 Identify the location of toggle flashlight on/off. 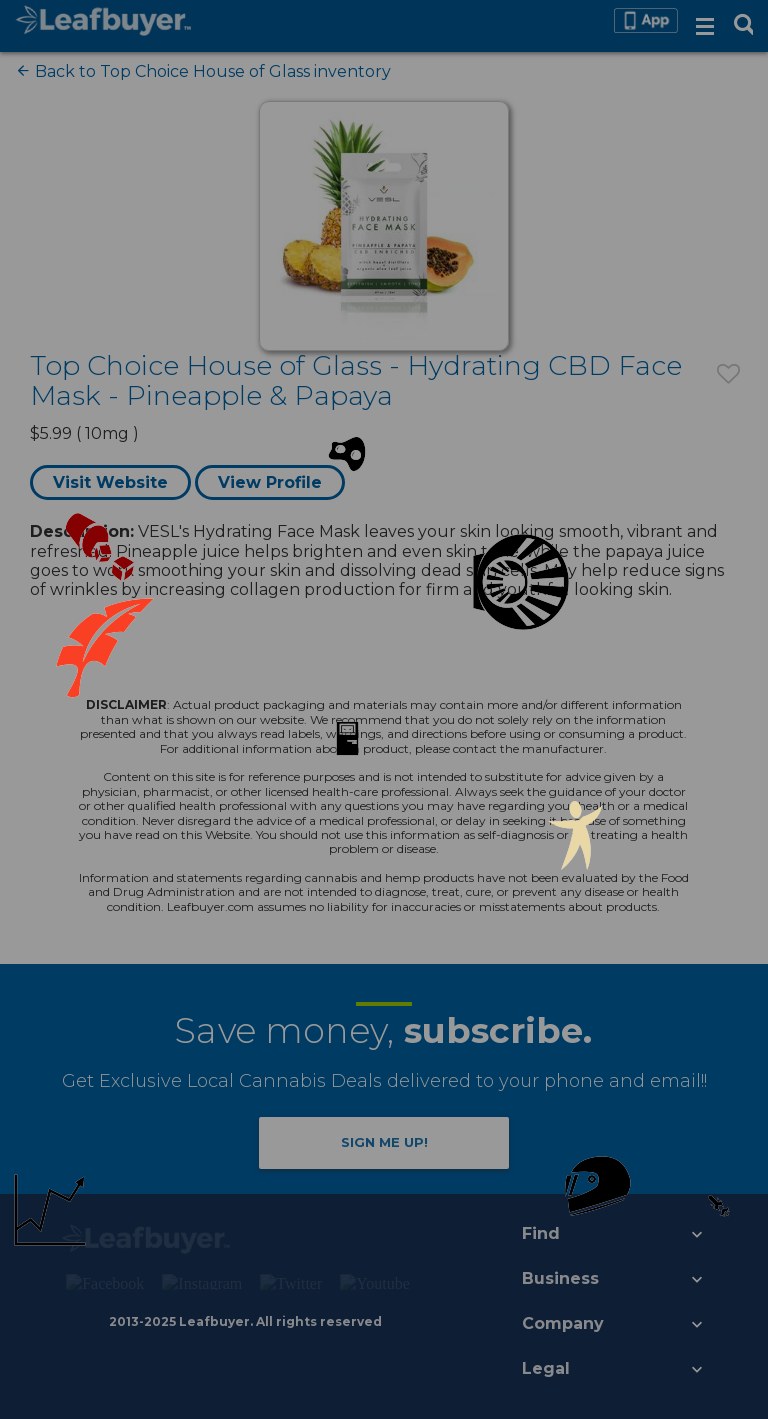
(521, 582).